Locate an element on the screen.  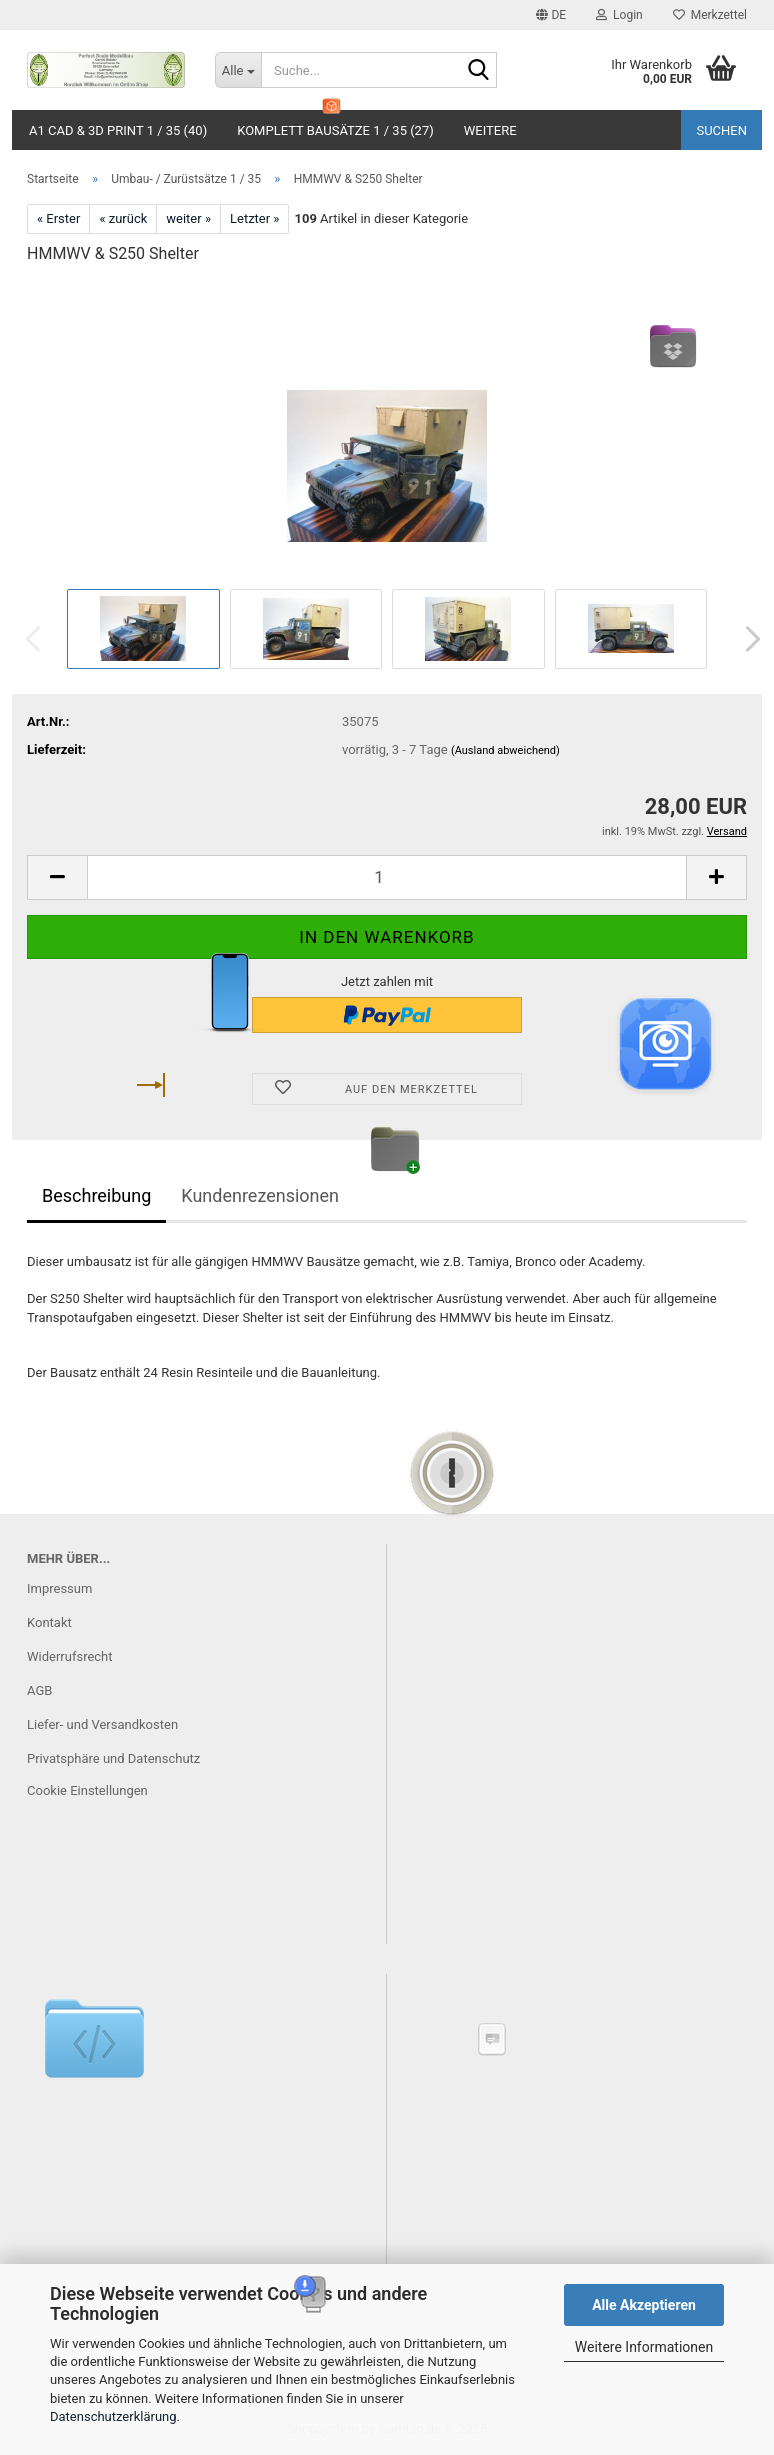
open dropbox synced folder is located at coordinates (673, 346).